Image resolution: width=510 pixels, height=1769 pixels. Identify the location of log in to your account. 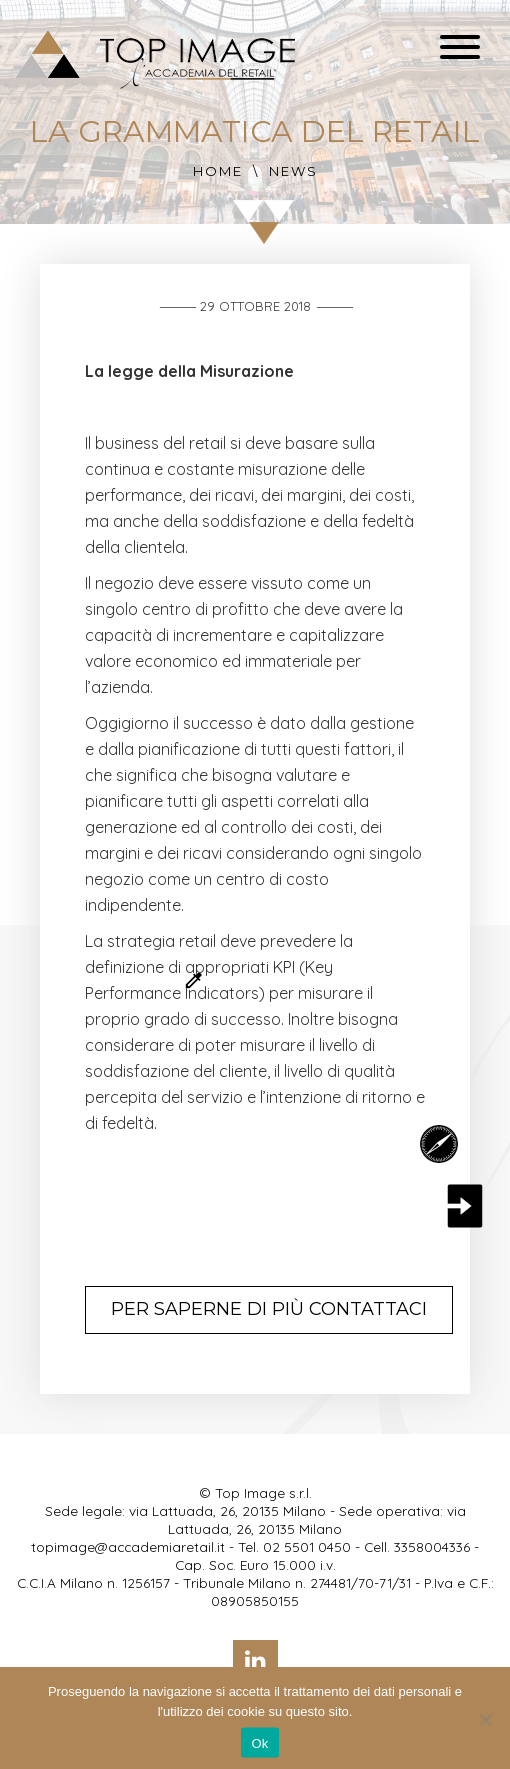
(465, 1206).